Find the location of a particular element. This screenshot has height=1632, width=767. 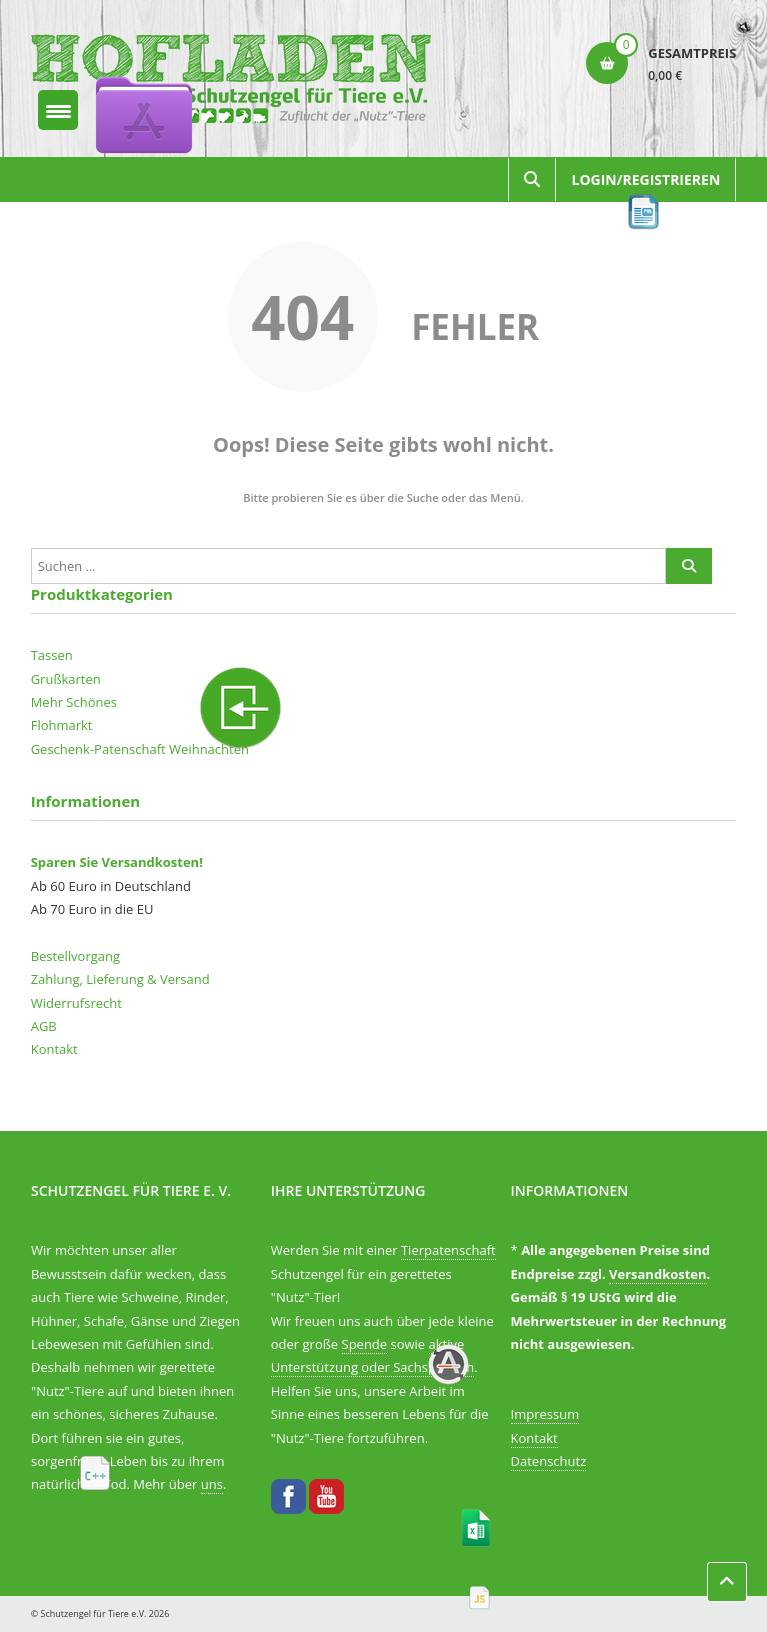

open a text document file is located at coordinates (643, 211).